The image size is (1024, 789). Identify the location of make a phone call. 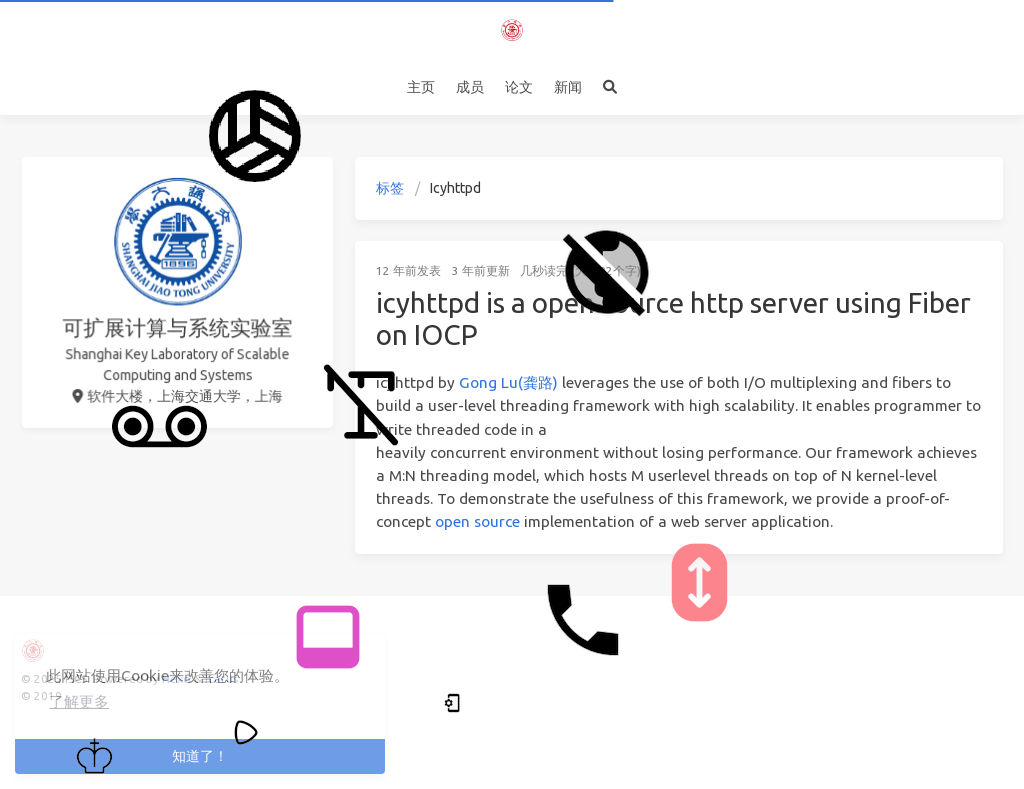
(583, 620).